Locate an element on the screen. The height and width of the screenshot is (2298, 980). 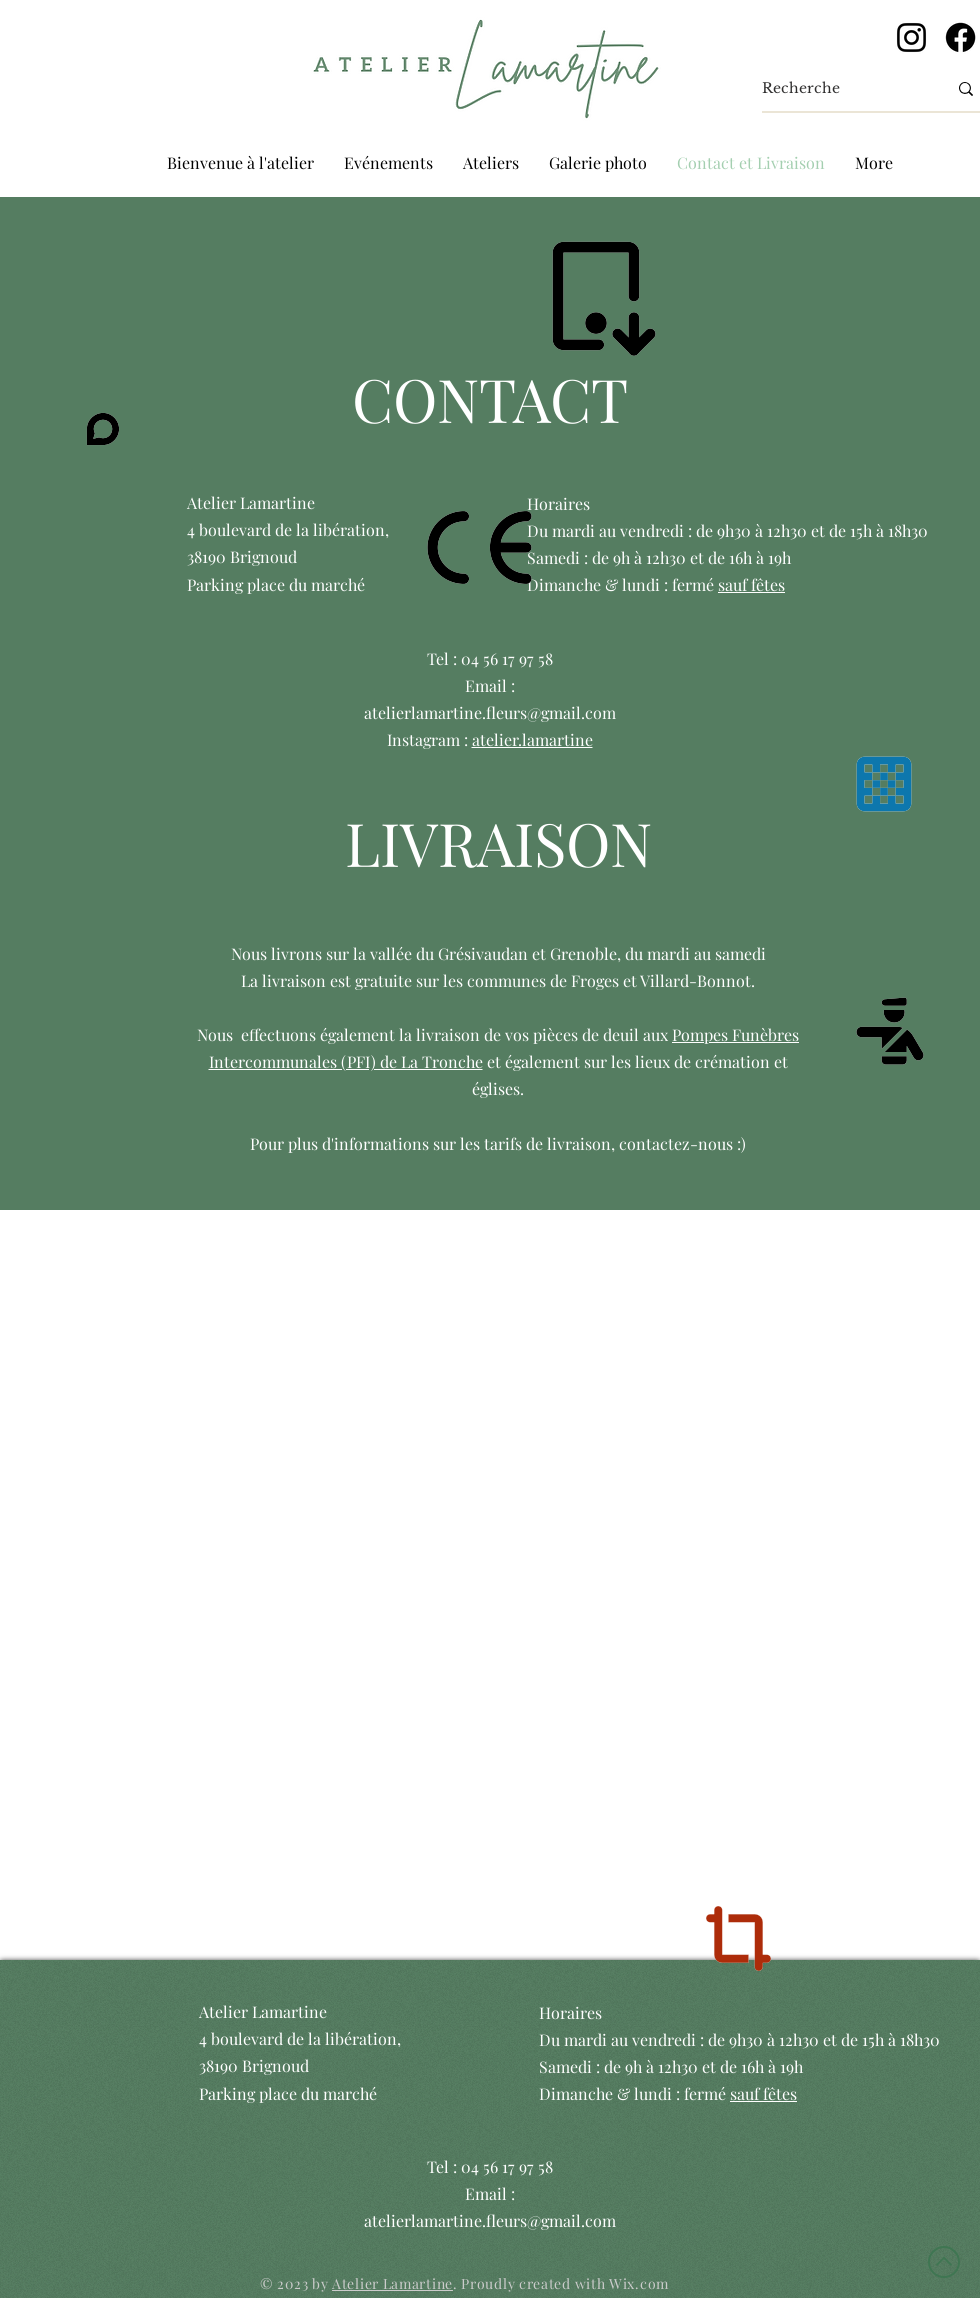
download content to tablet is located at coordinates (596, 296).